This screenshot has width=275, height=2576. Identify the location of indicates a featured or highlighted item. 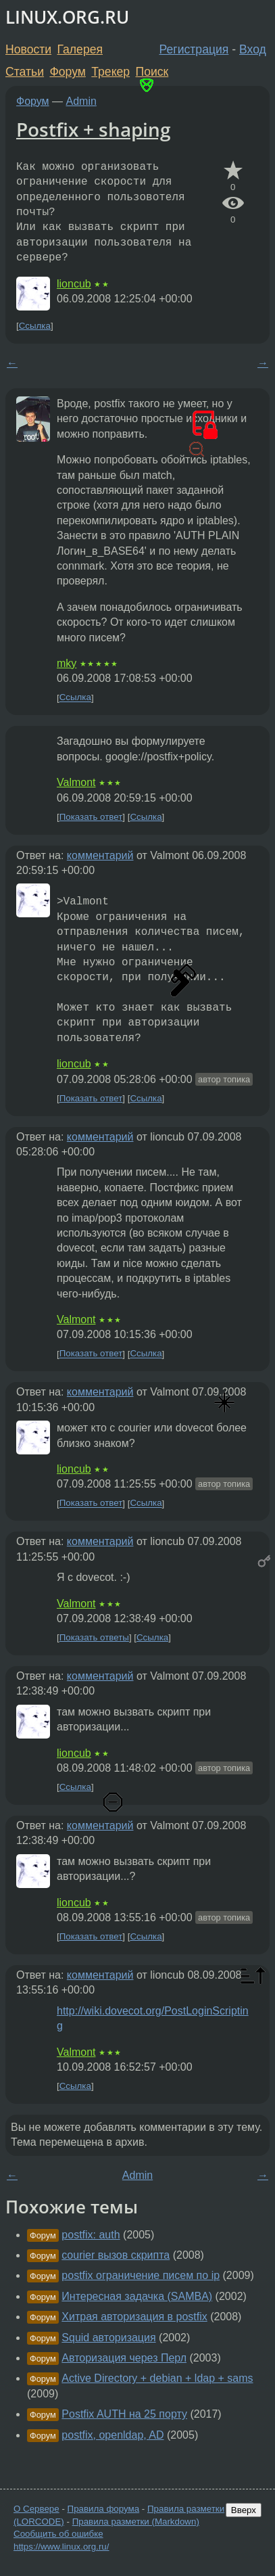
(224, 1402).